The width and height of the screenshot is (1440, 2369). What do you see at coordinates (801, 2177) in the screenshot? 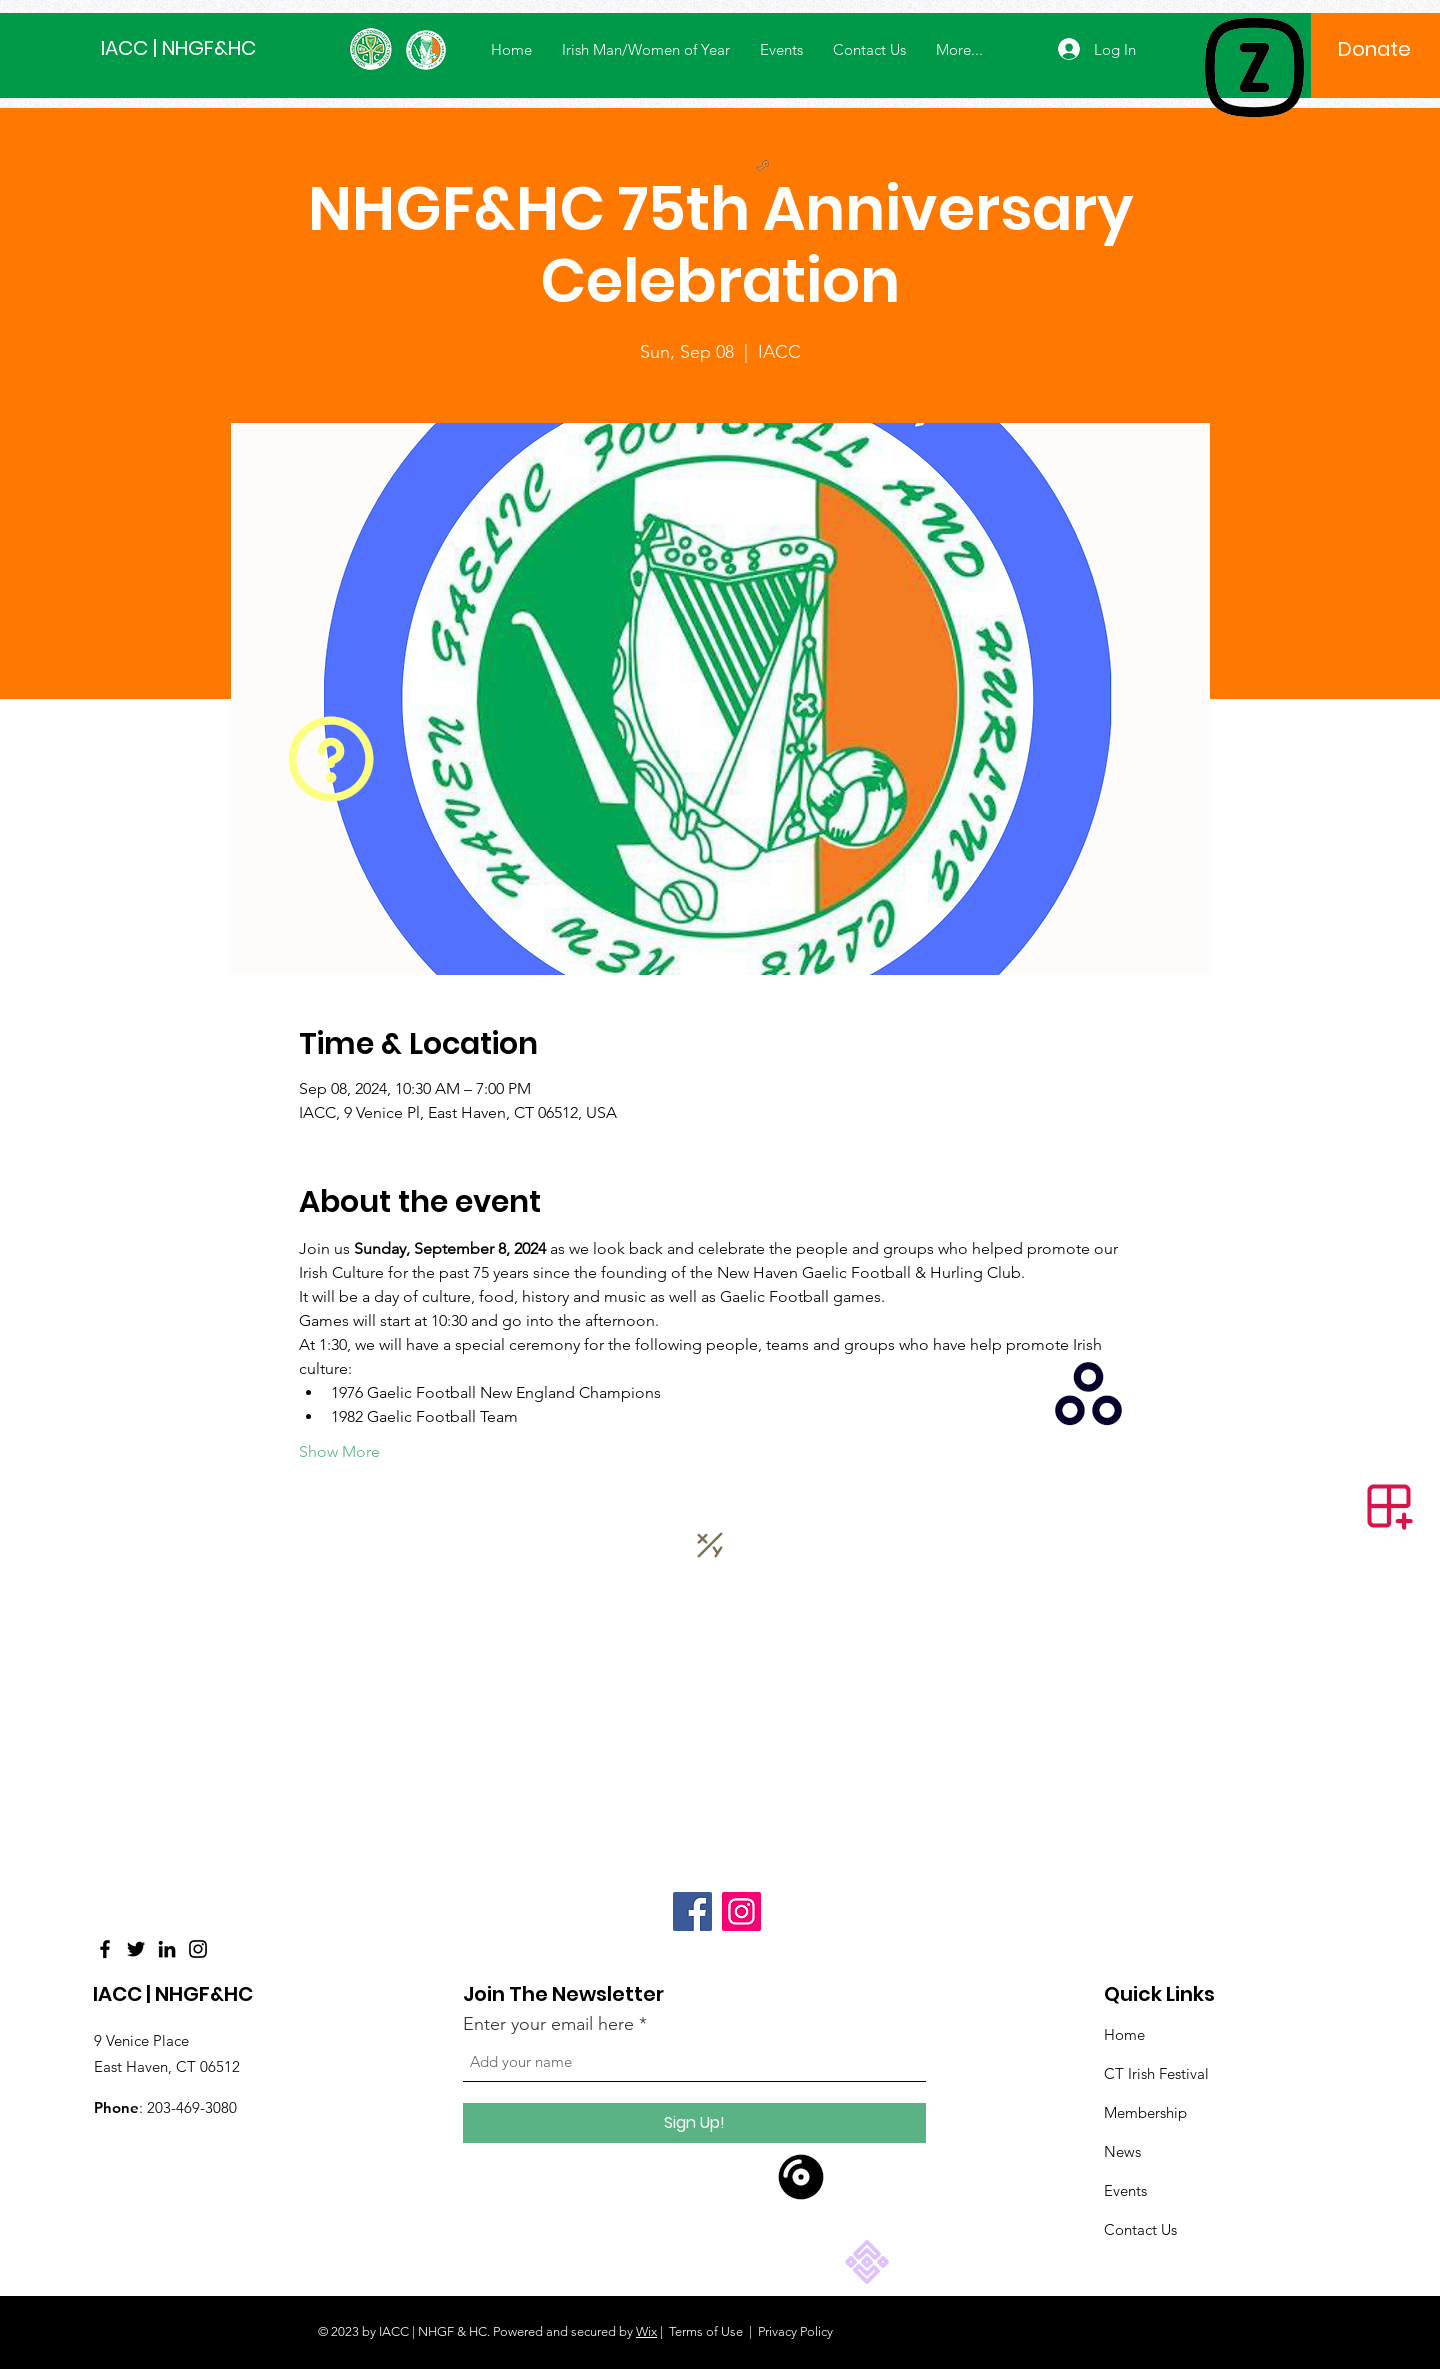
I see `access music or audio library` at bounding box center [801, 2177].